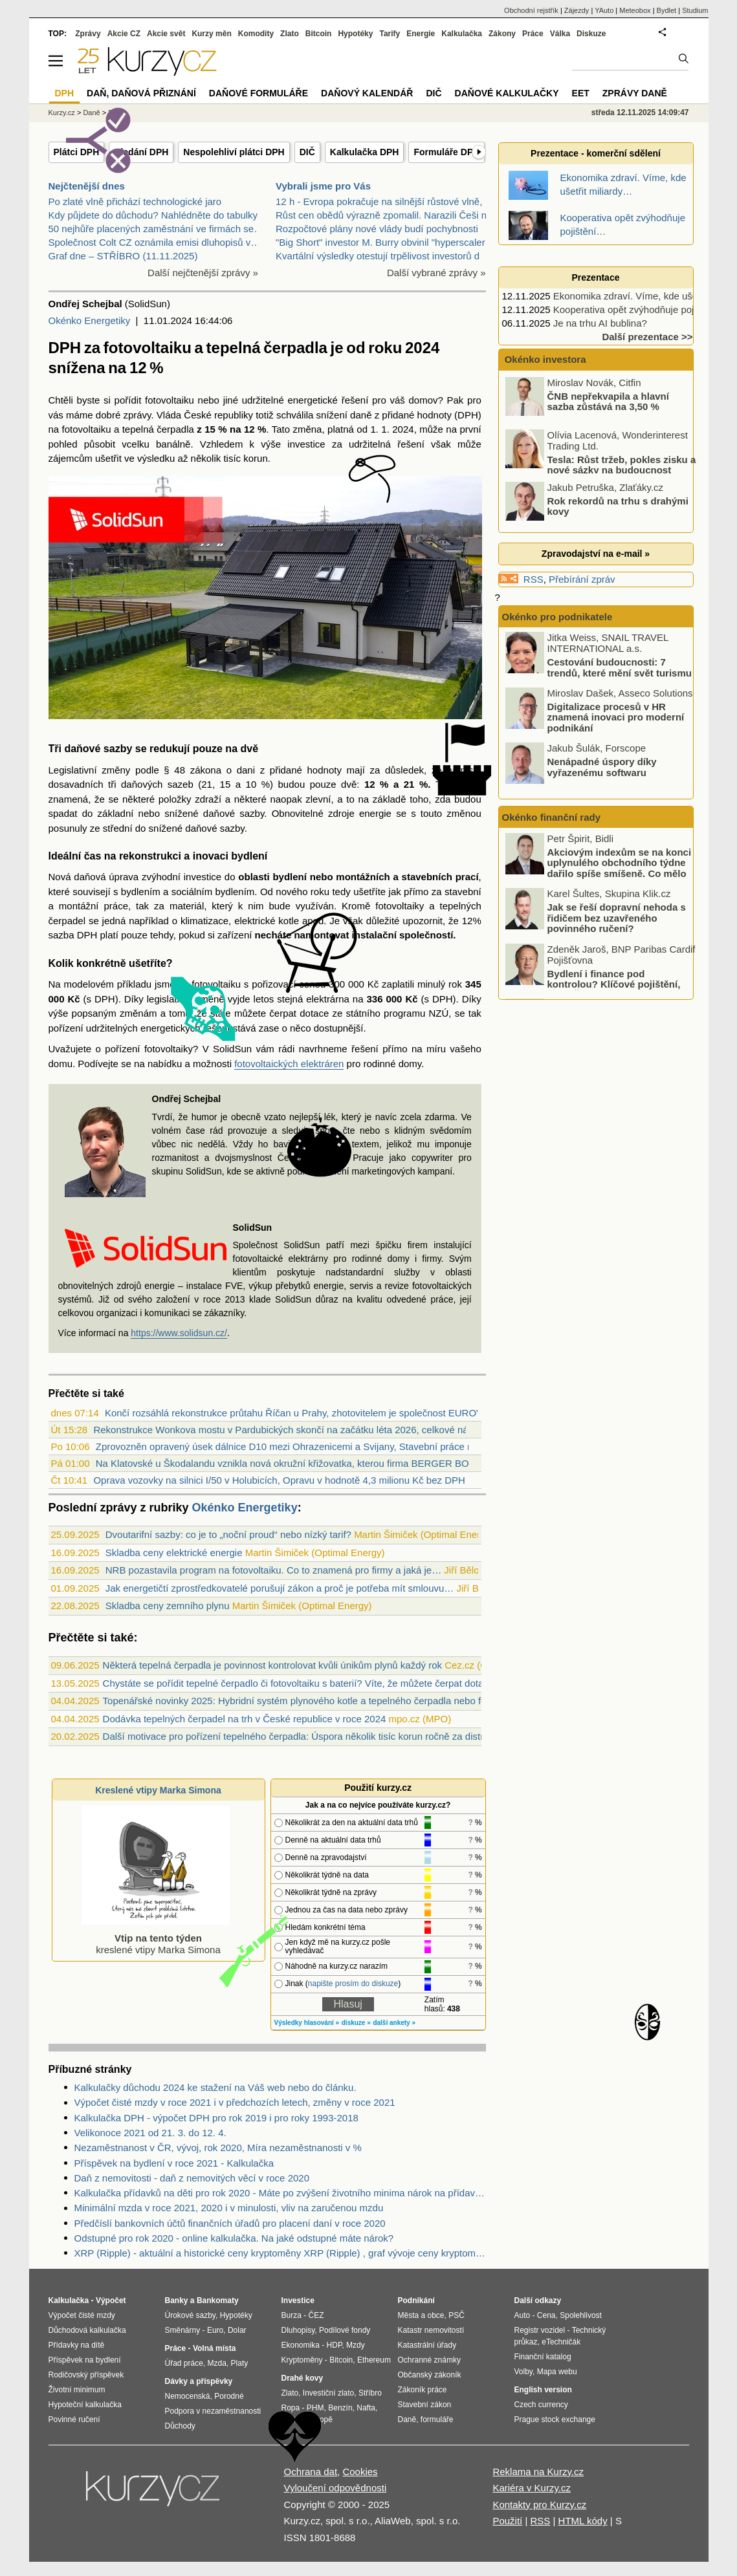 Image resolution: width=737 pixels, height=2576 pixels. What do you see at coordinates (647, 2022) in the screenshot?
I see `select a mask or disguise item in gameplay` at bounding box center [647, 2022].